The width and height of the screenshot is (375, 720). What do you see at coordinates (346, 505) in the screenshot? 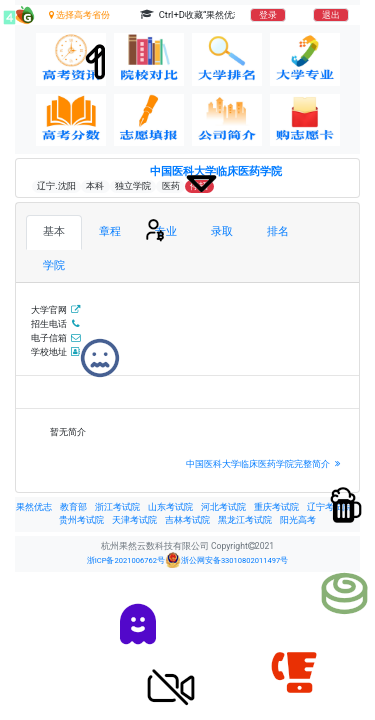
I see `browse nearby bars or pubs` at bounding box center [346, 505].